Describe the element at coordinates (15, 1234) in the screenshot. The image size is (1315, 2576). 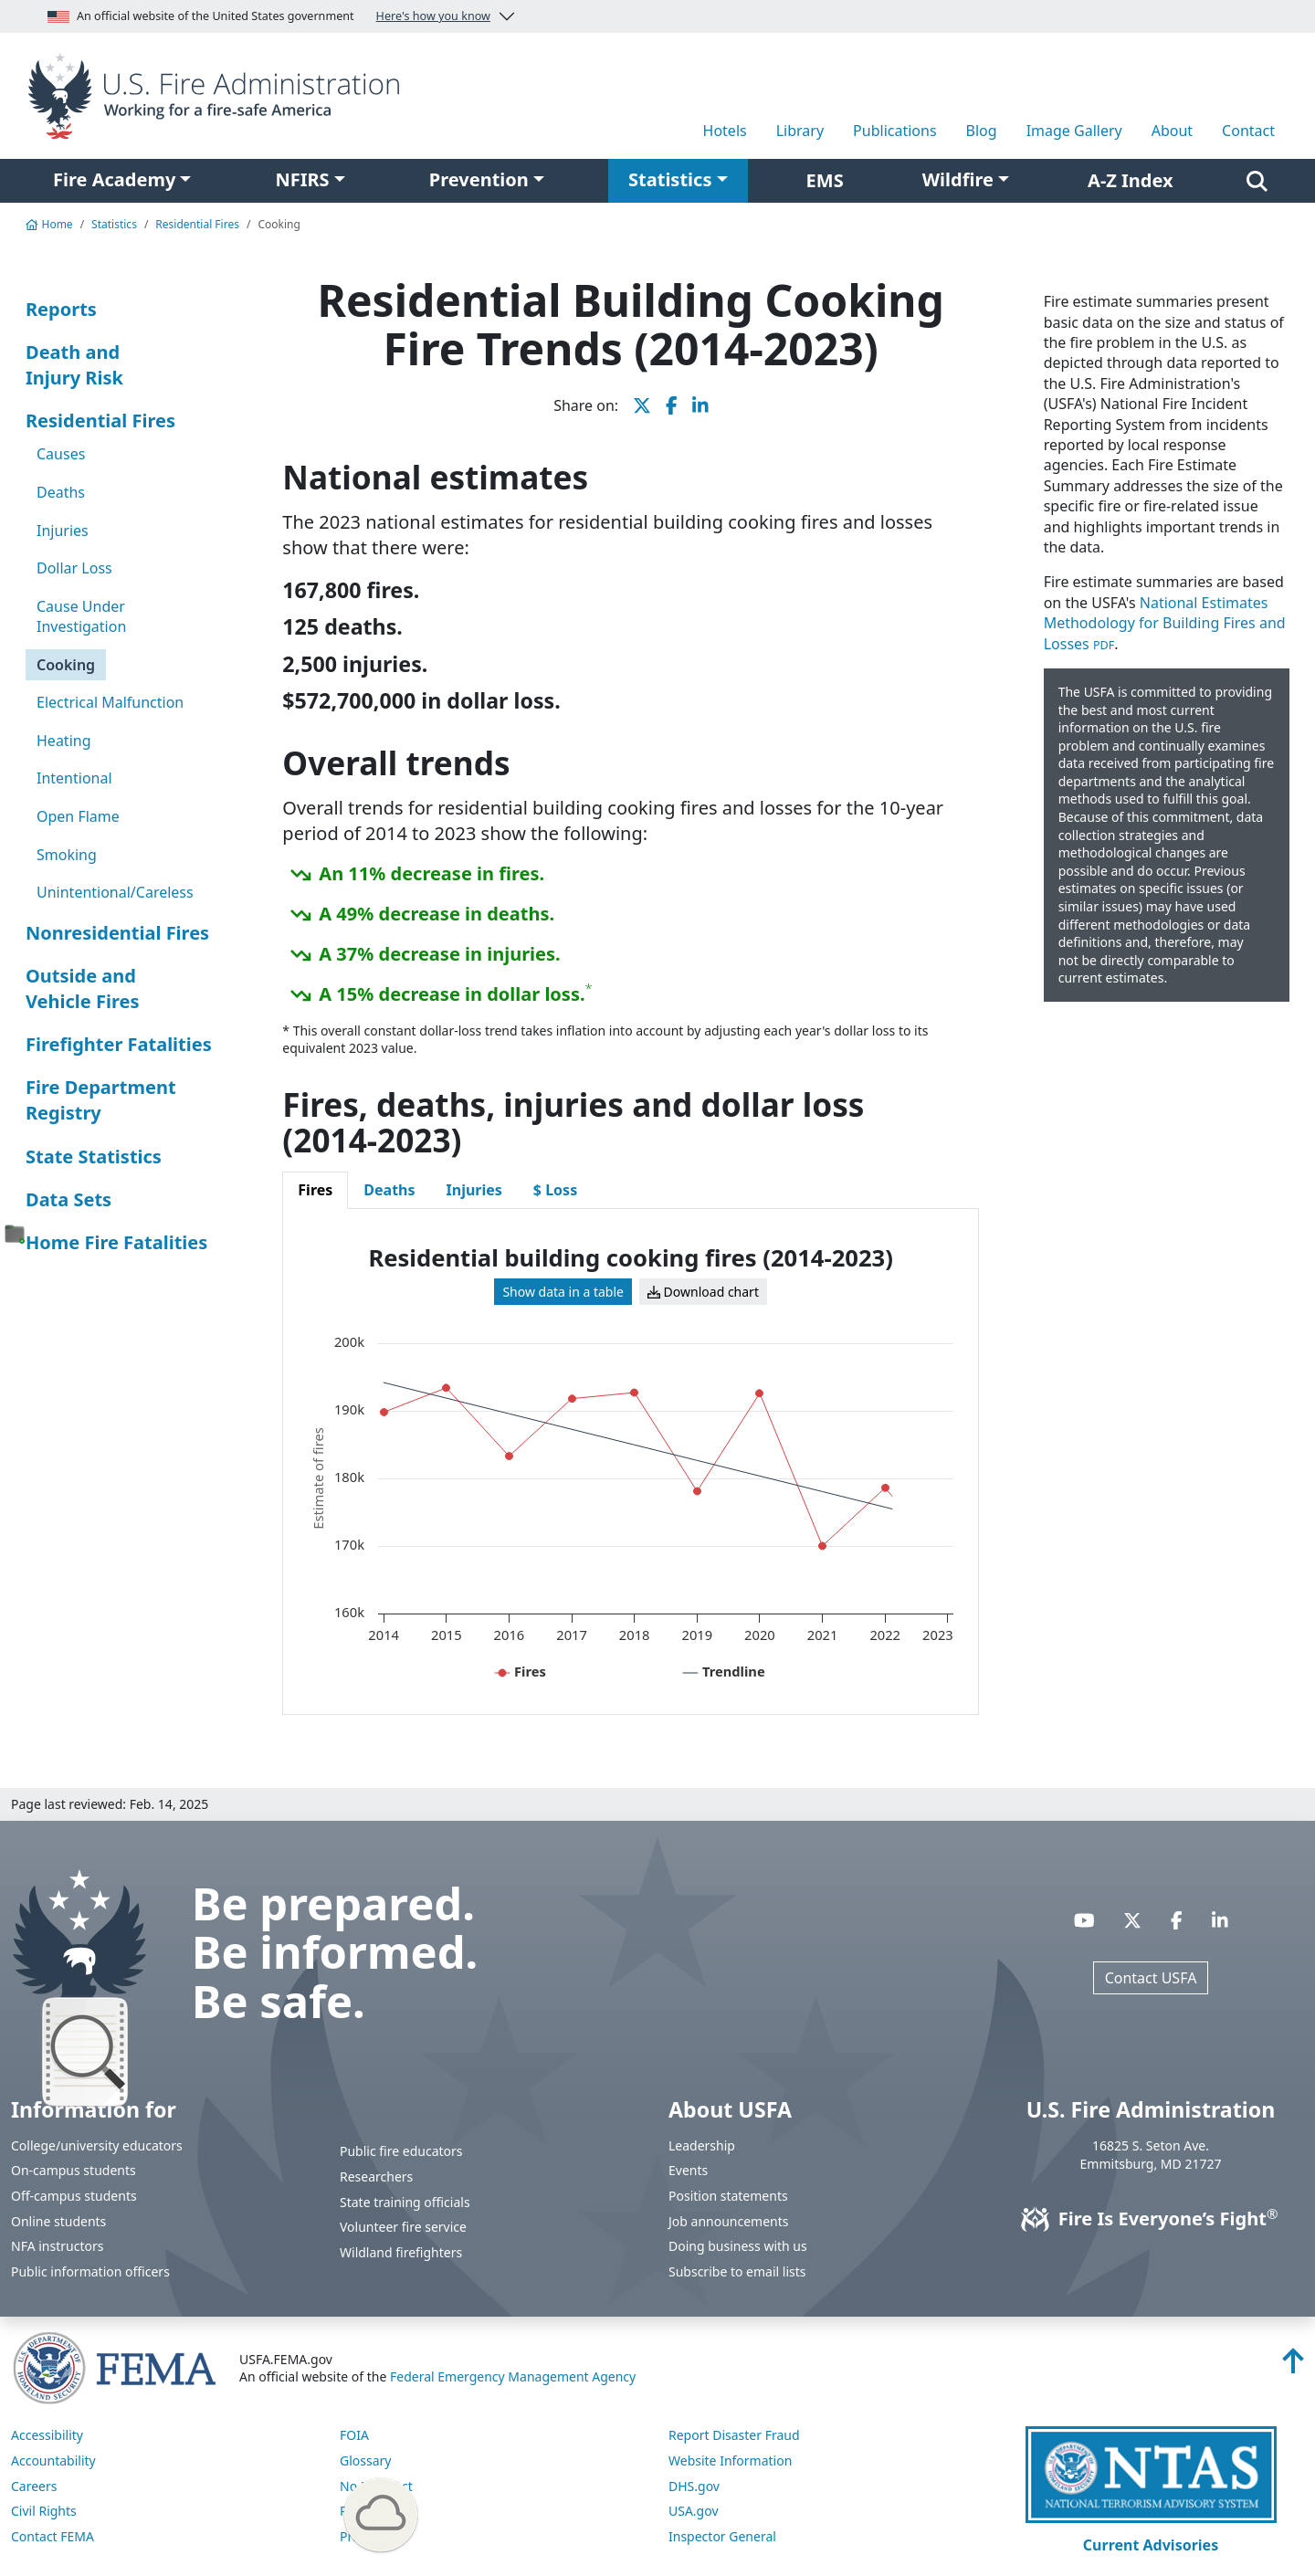
I see `create a new folder` at that location.